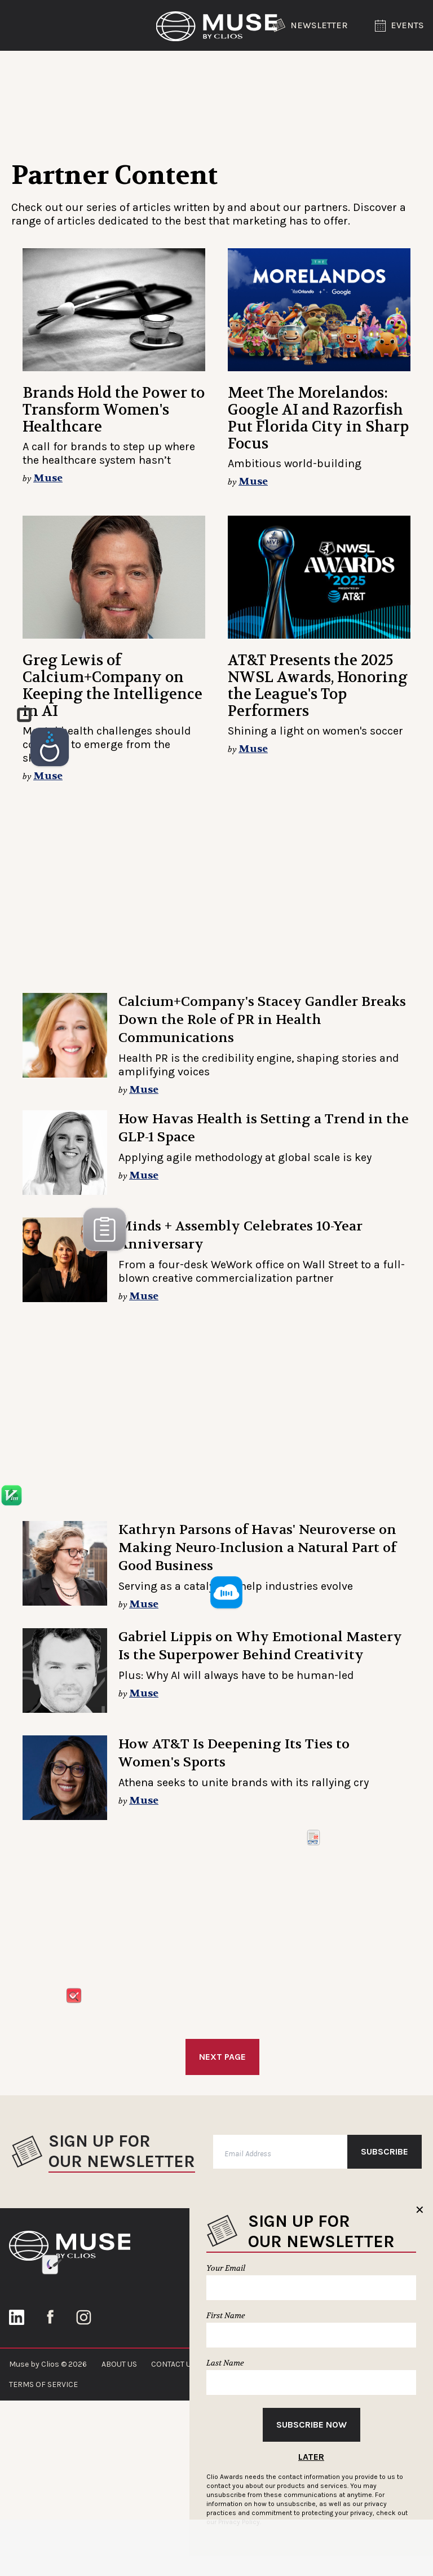  I want to click on open system configuration settings, so click(74, 1995).